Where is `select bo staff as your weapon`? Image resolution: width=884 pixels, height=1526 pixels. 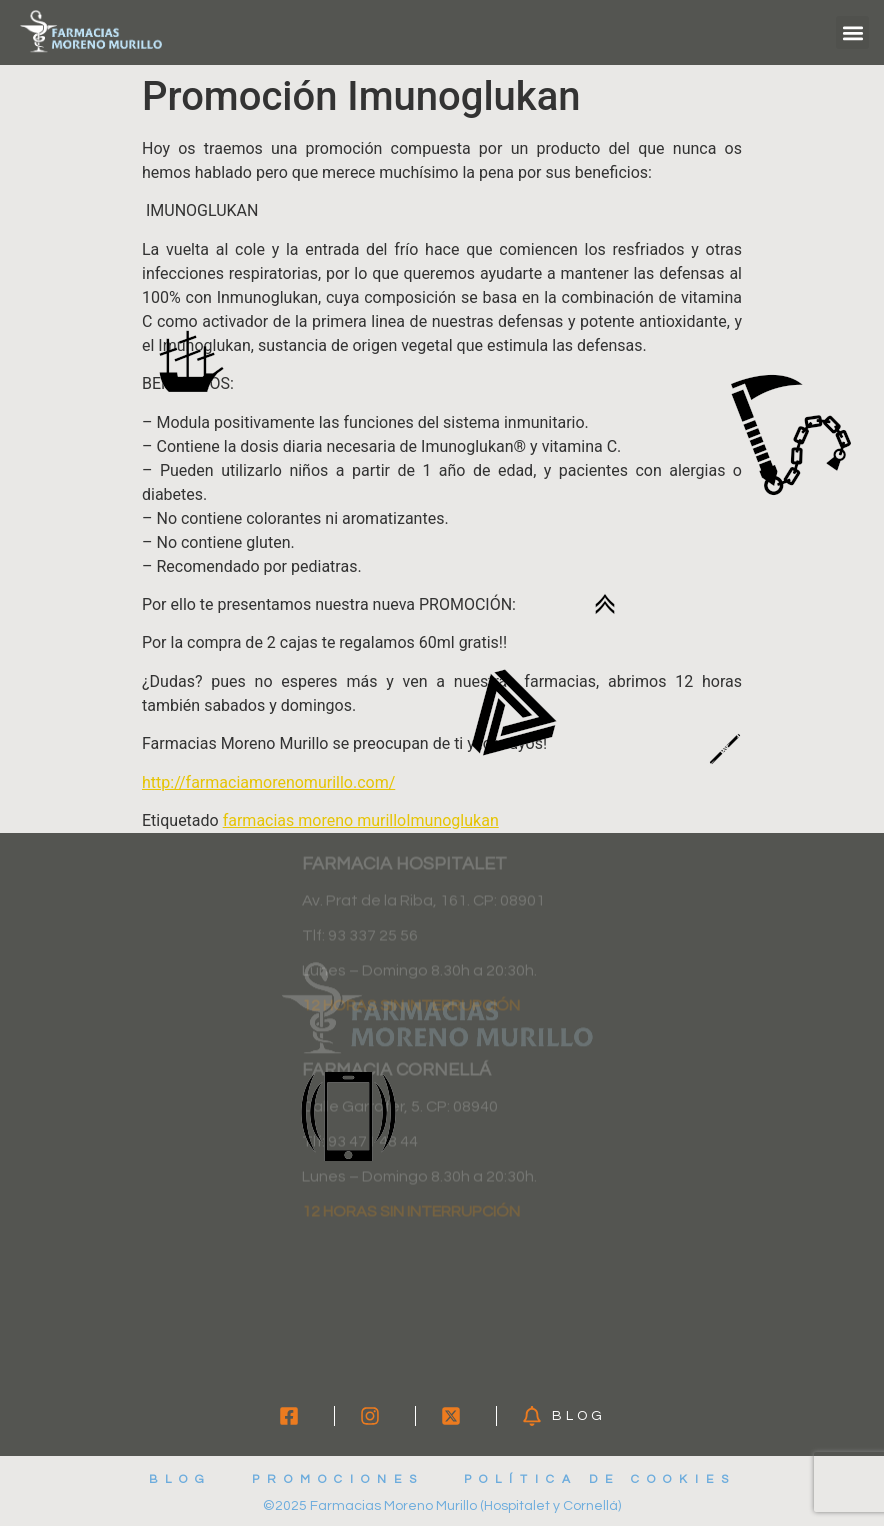 select bo staff as your weapon is located at coordinates (725, 749).